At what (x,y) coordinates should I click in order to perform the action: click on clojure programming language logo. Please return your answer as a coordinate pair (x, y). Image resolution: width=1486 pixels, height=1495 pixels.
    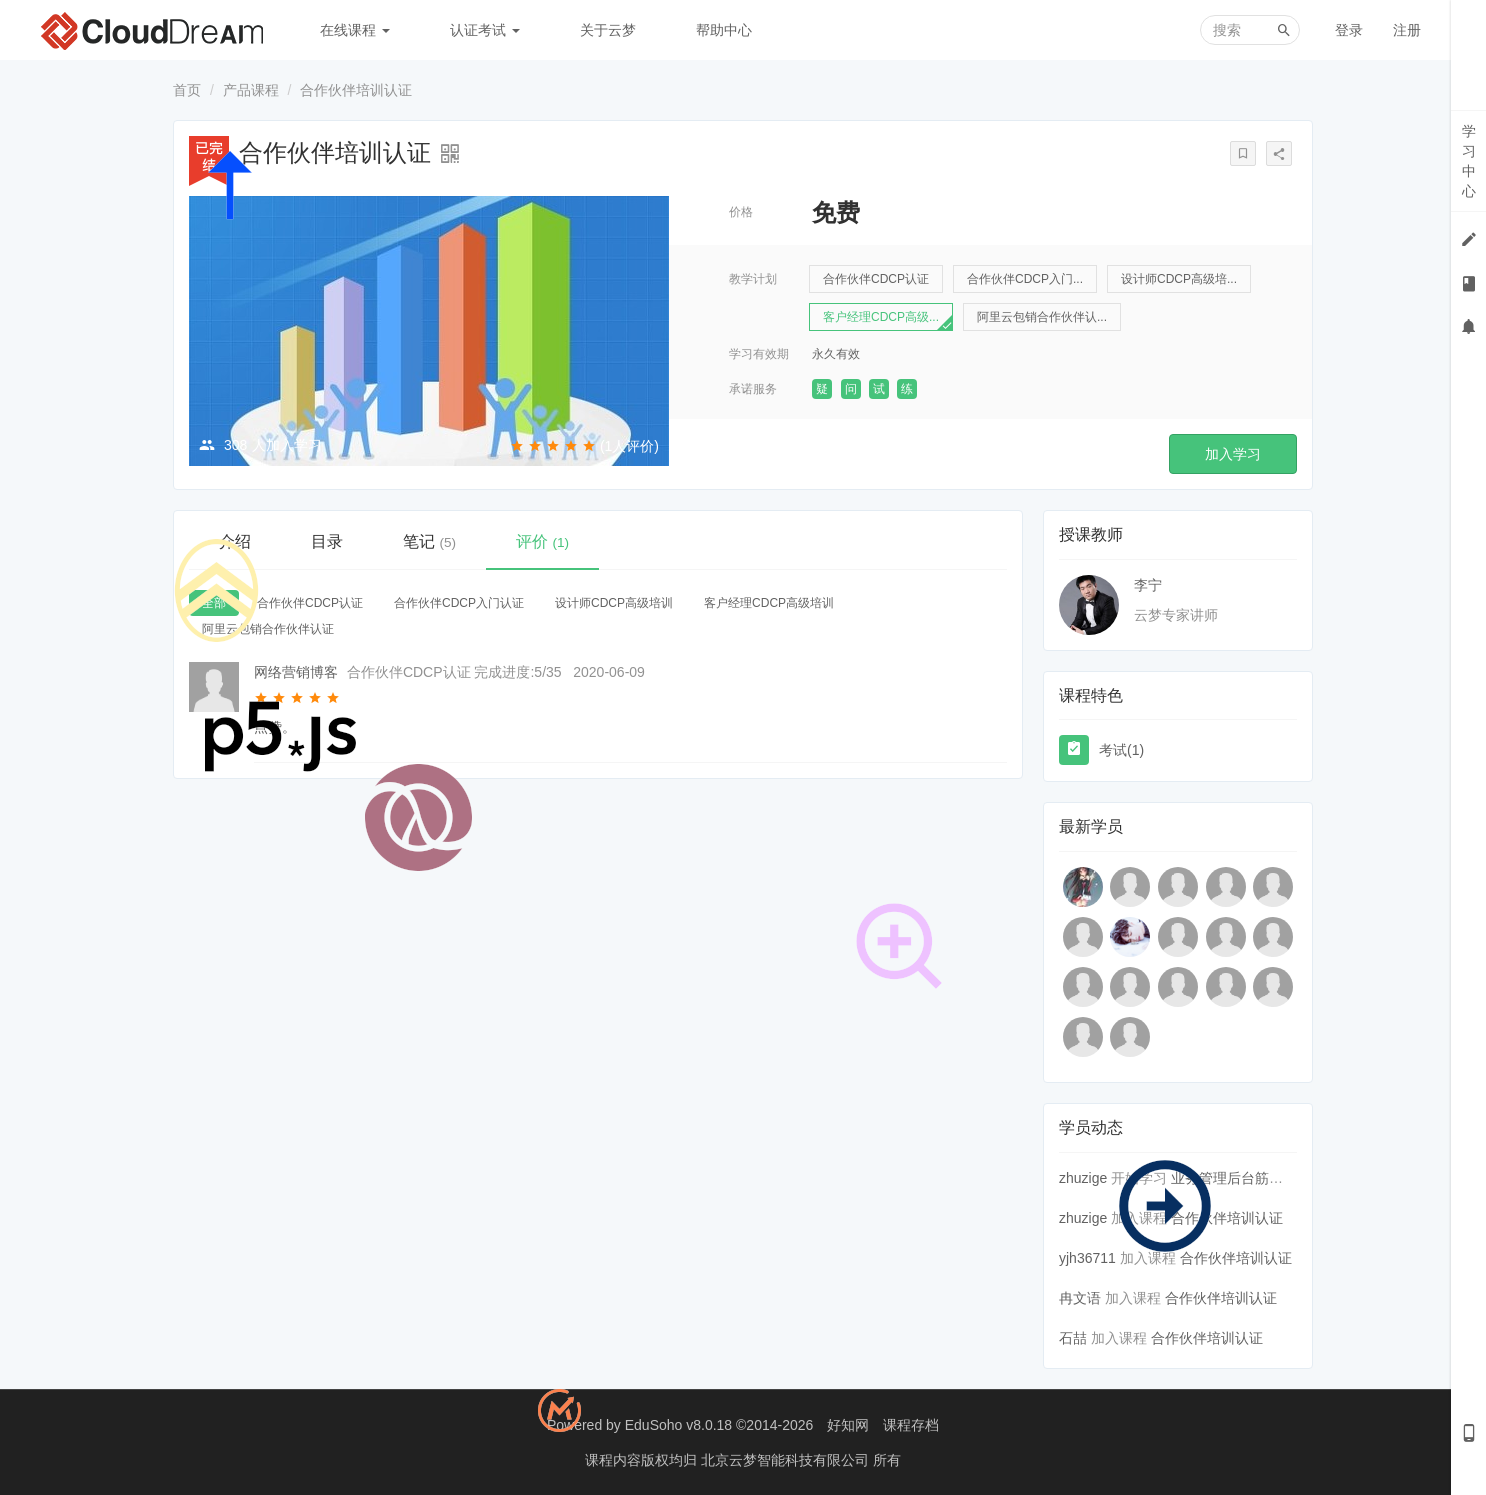
    Looking at the image, I should click on (418, 817).